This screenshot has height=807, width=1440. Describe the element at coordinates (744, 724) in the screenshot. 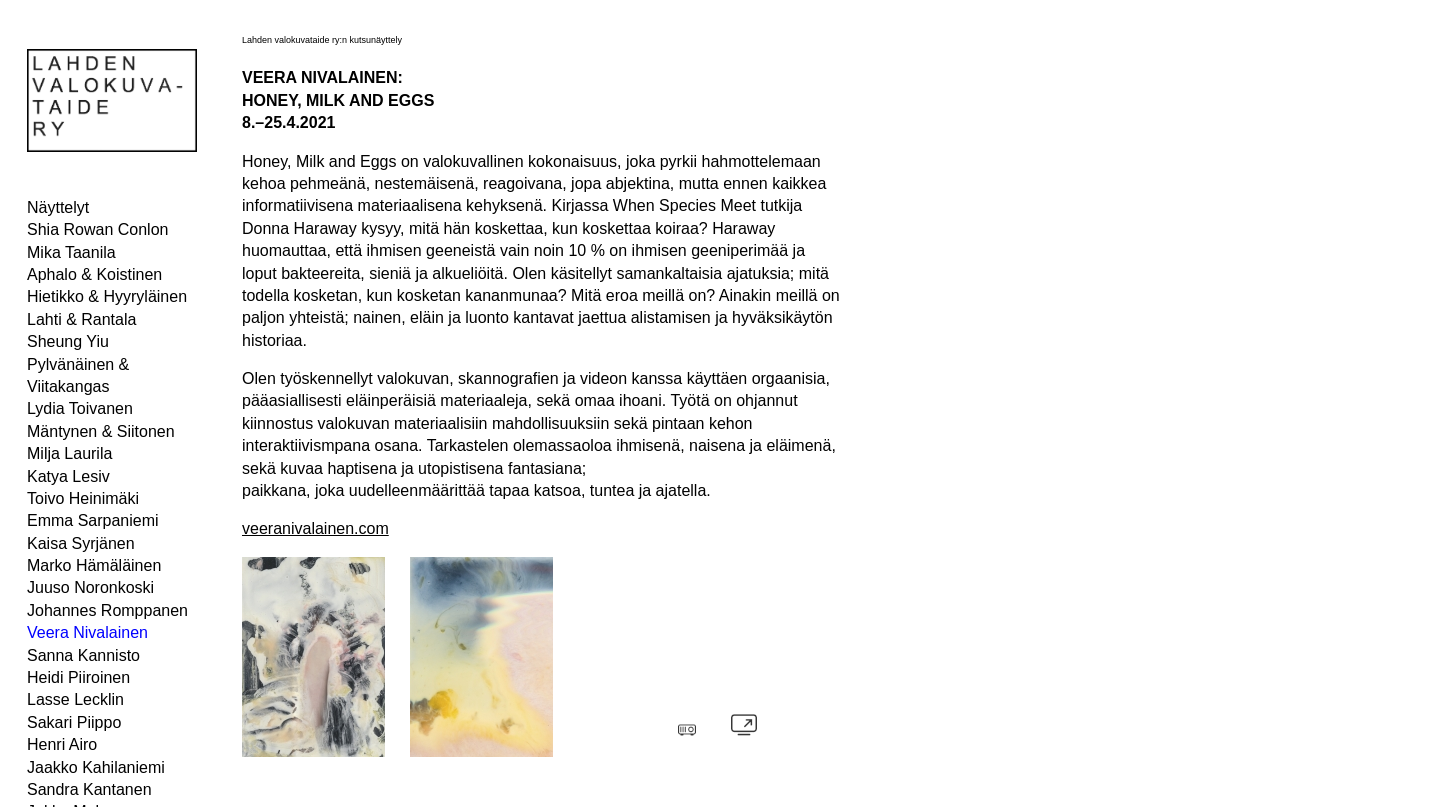

I see `access desktop sharing settings` at that location.